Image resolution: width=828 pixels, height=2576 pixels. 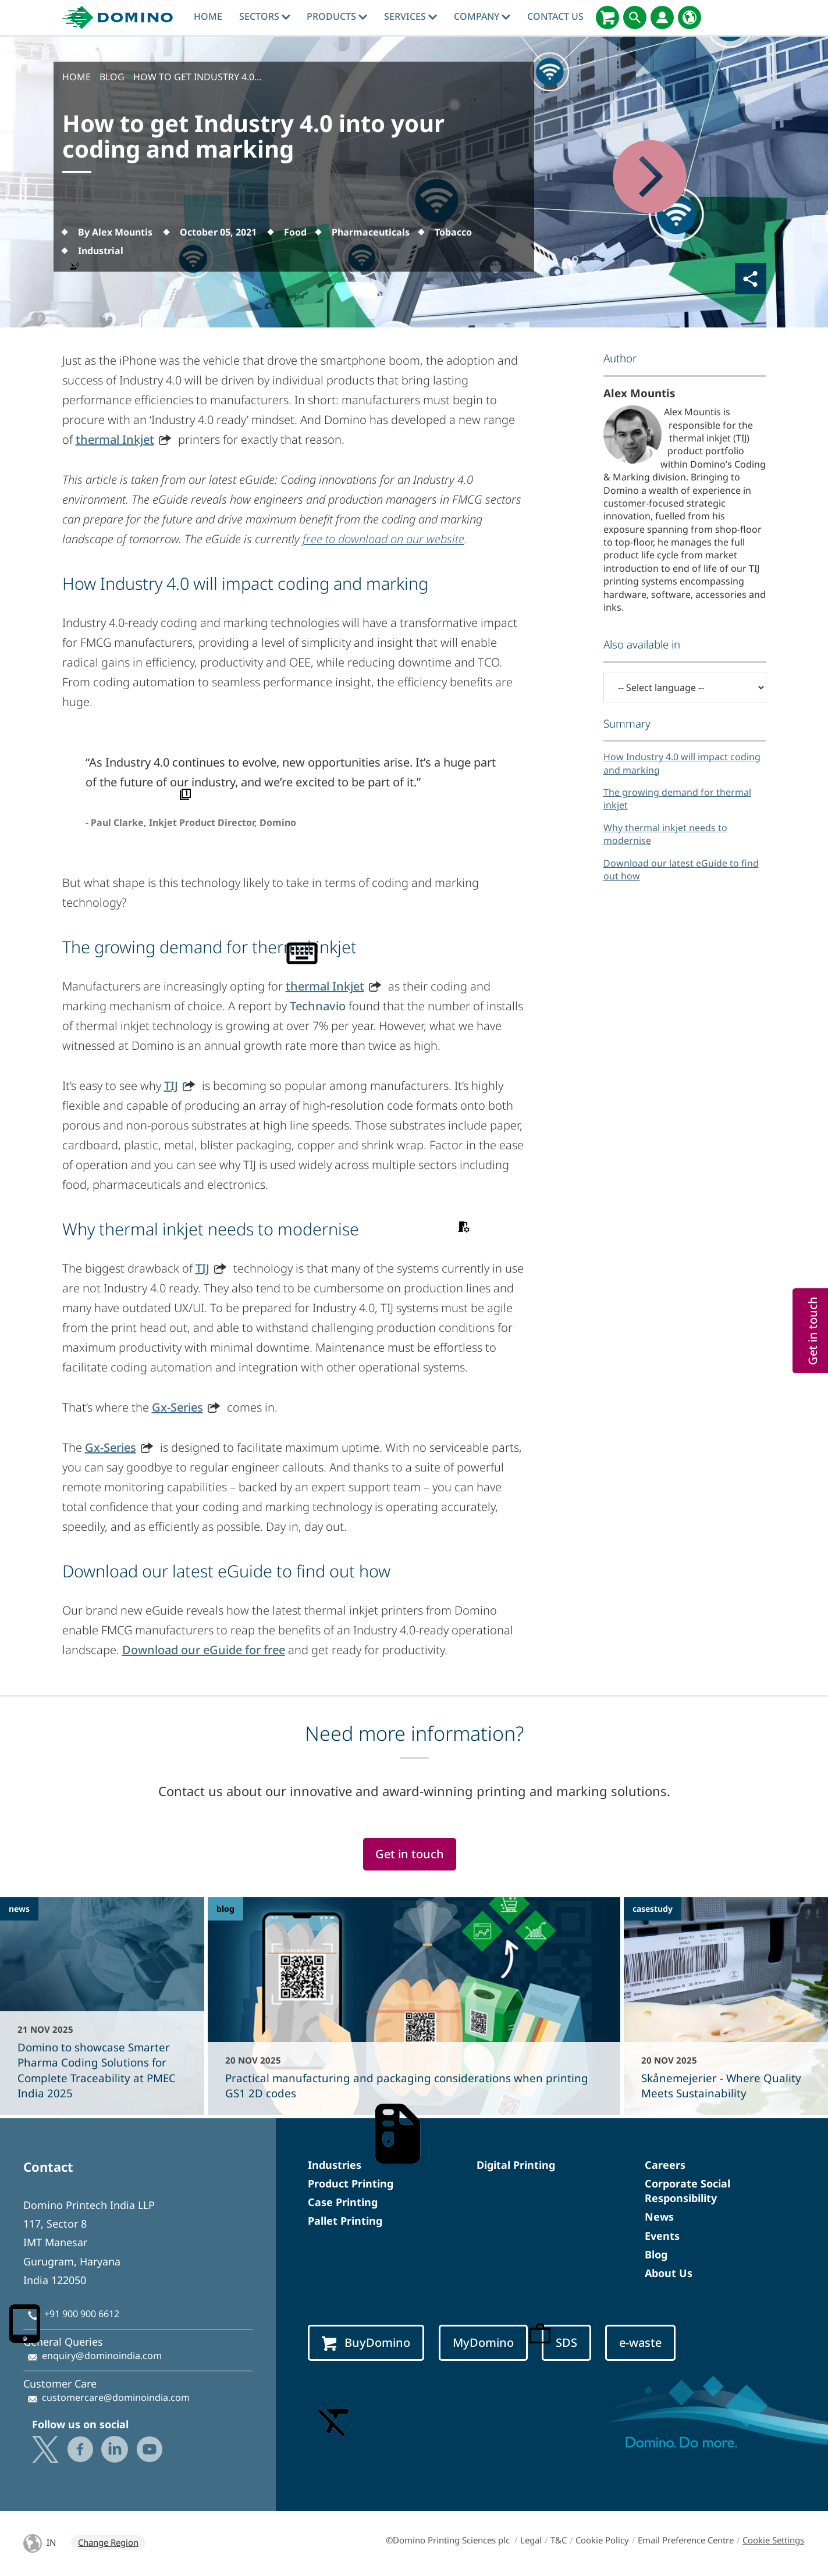 What do you see at coordinates (26, 2324) in the screenshot?
I see `switch to tablet view or mode` at bounding box center [26, 2324].